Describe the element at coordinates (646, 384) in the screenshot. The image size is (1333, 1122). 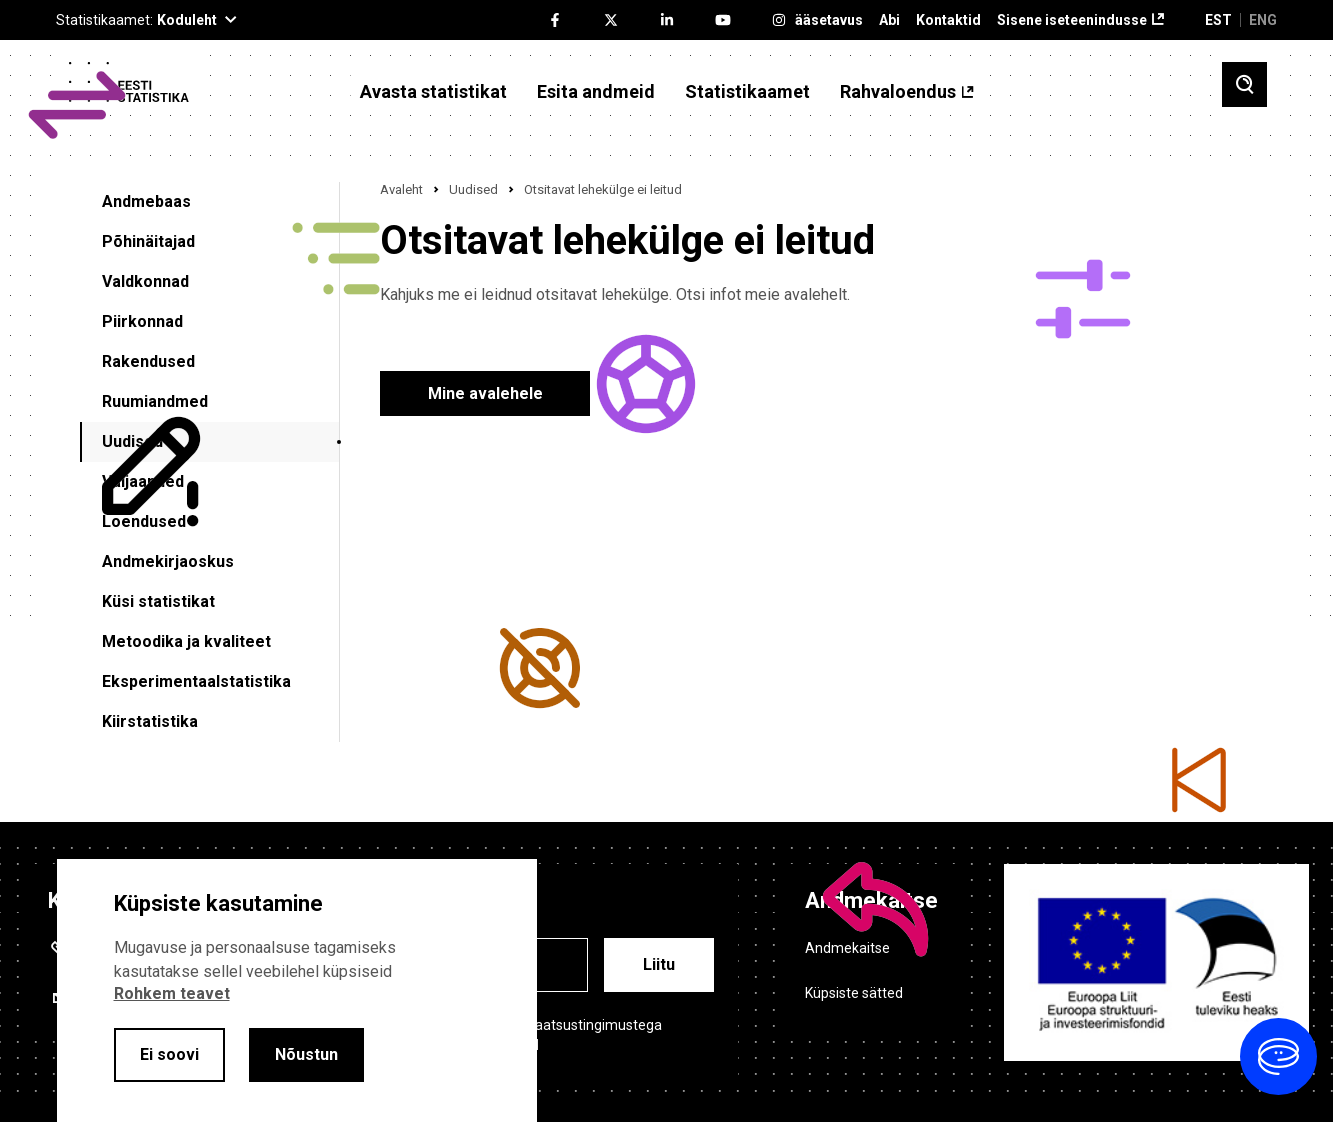
I see `access football or soccer content` at that location.